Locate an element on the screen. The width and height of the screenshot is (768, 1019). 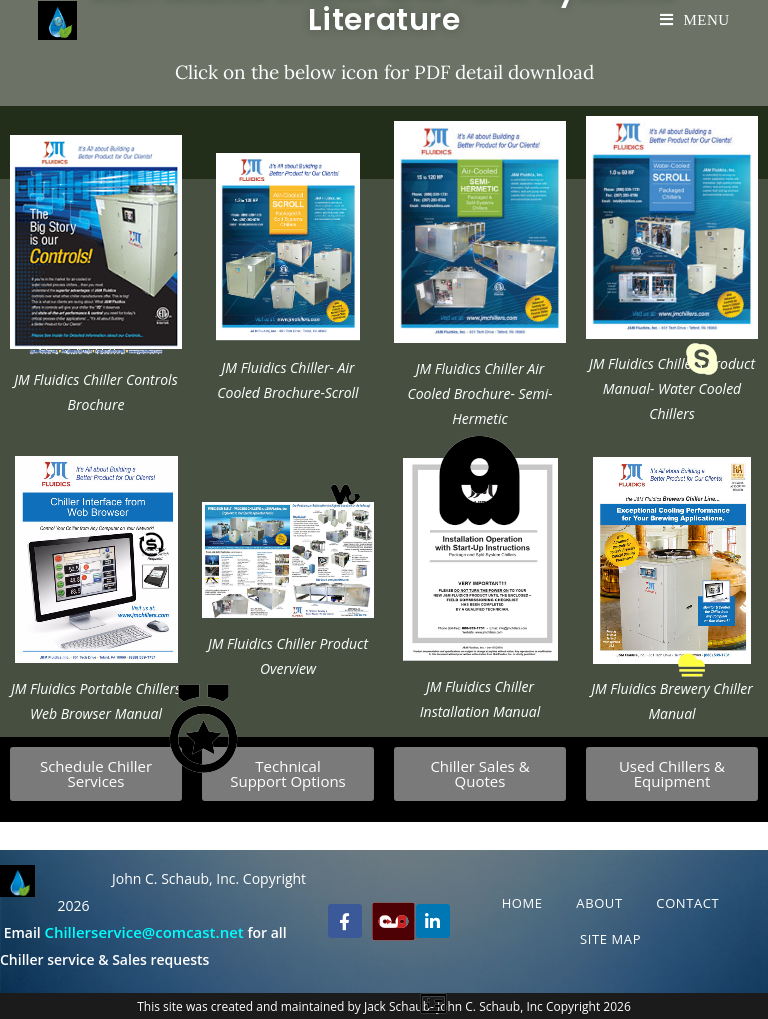
indicates foggy weather conditions is located at coordinates (691, 665).